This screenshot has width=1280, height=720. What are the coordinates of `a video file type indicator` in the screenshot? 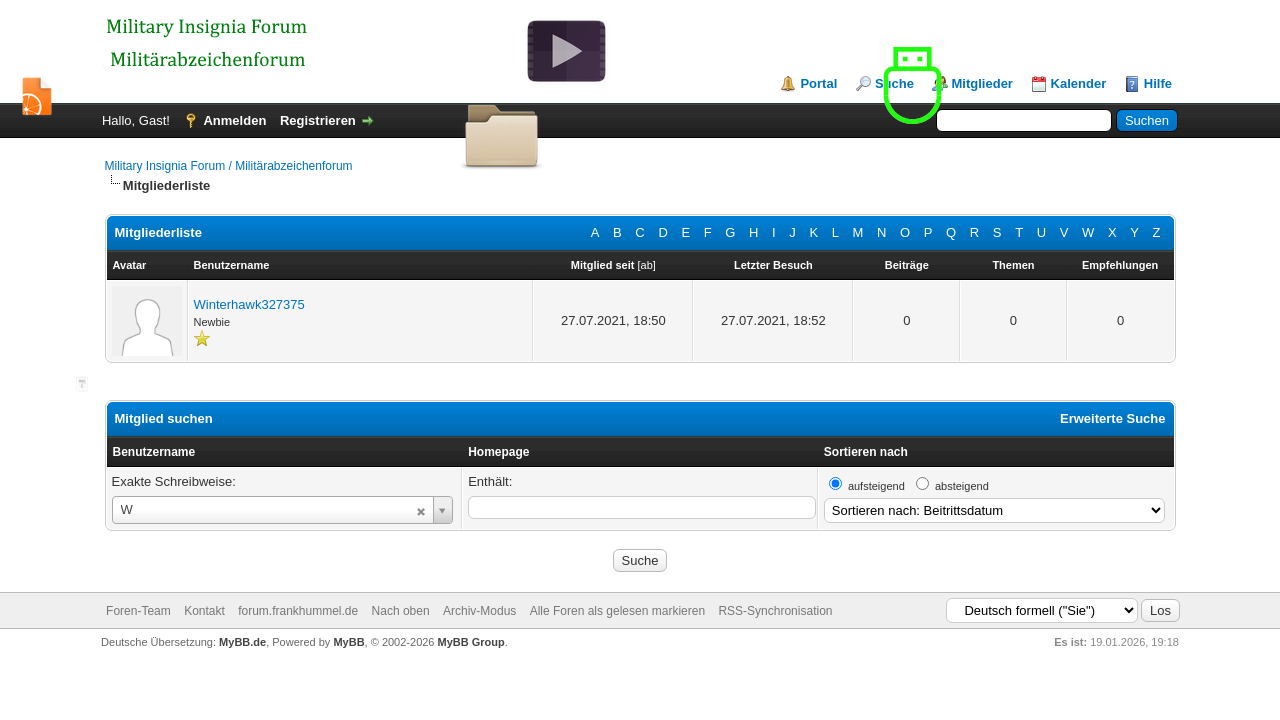 It's located at (566, 45).